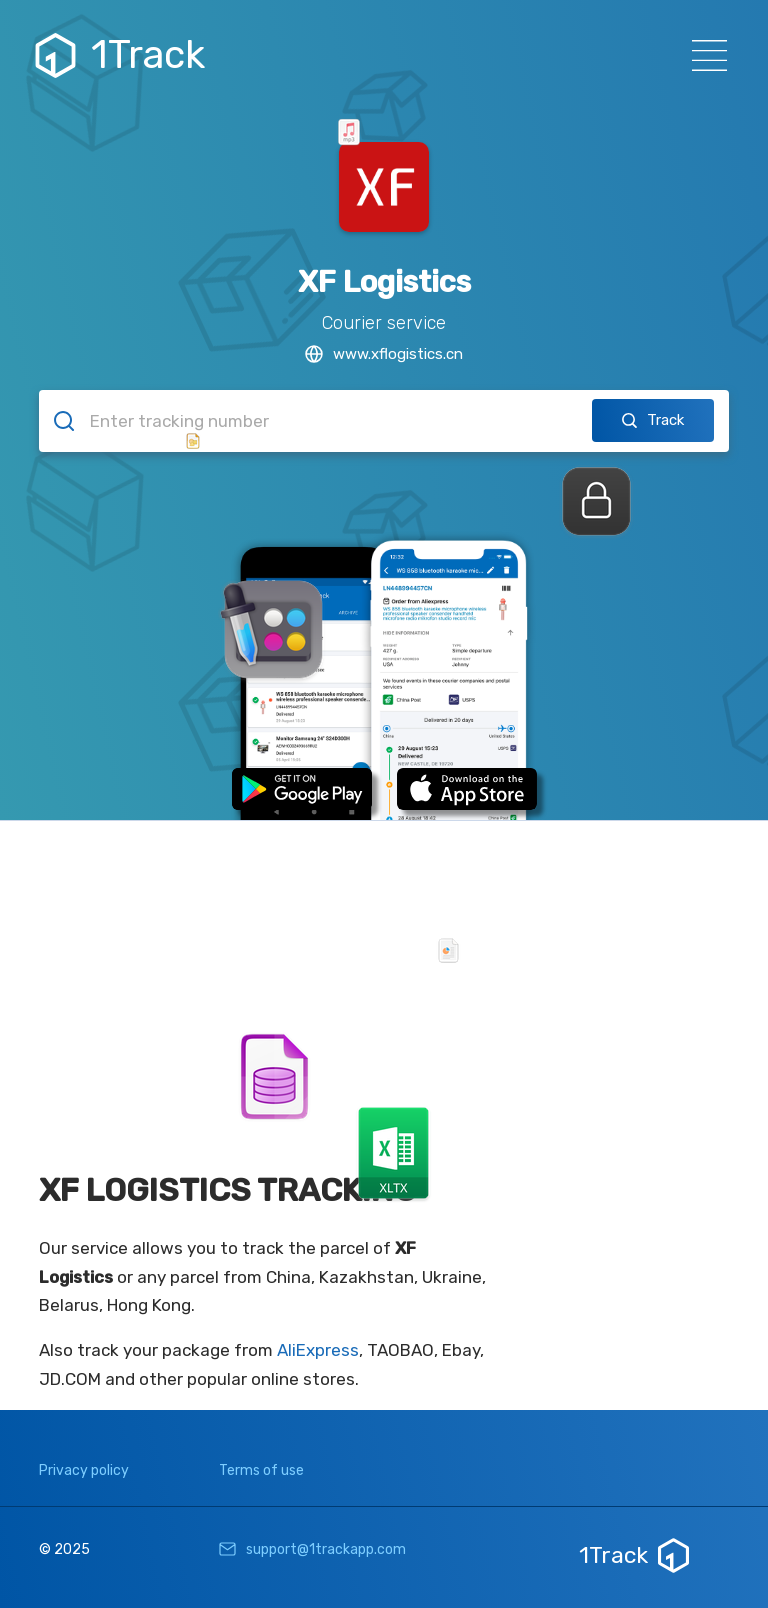  Describe the element at coordinates (273, 629) in the screenshot. I see `open the eyedropper color picker app` at that location.